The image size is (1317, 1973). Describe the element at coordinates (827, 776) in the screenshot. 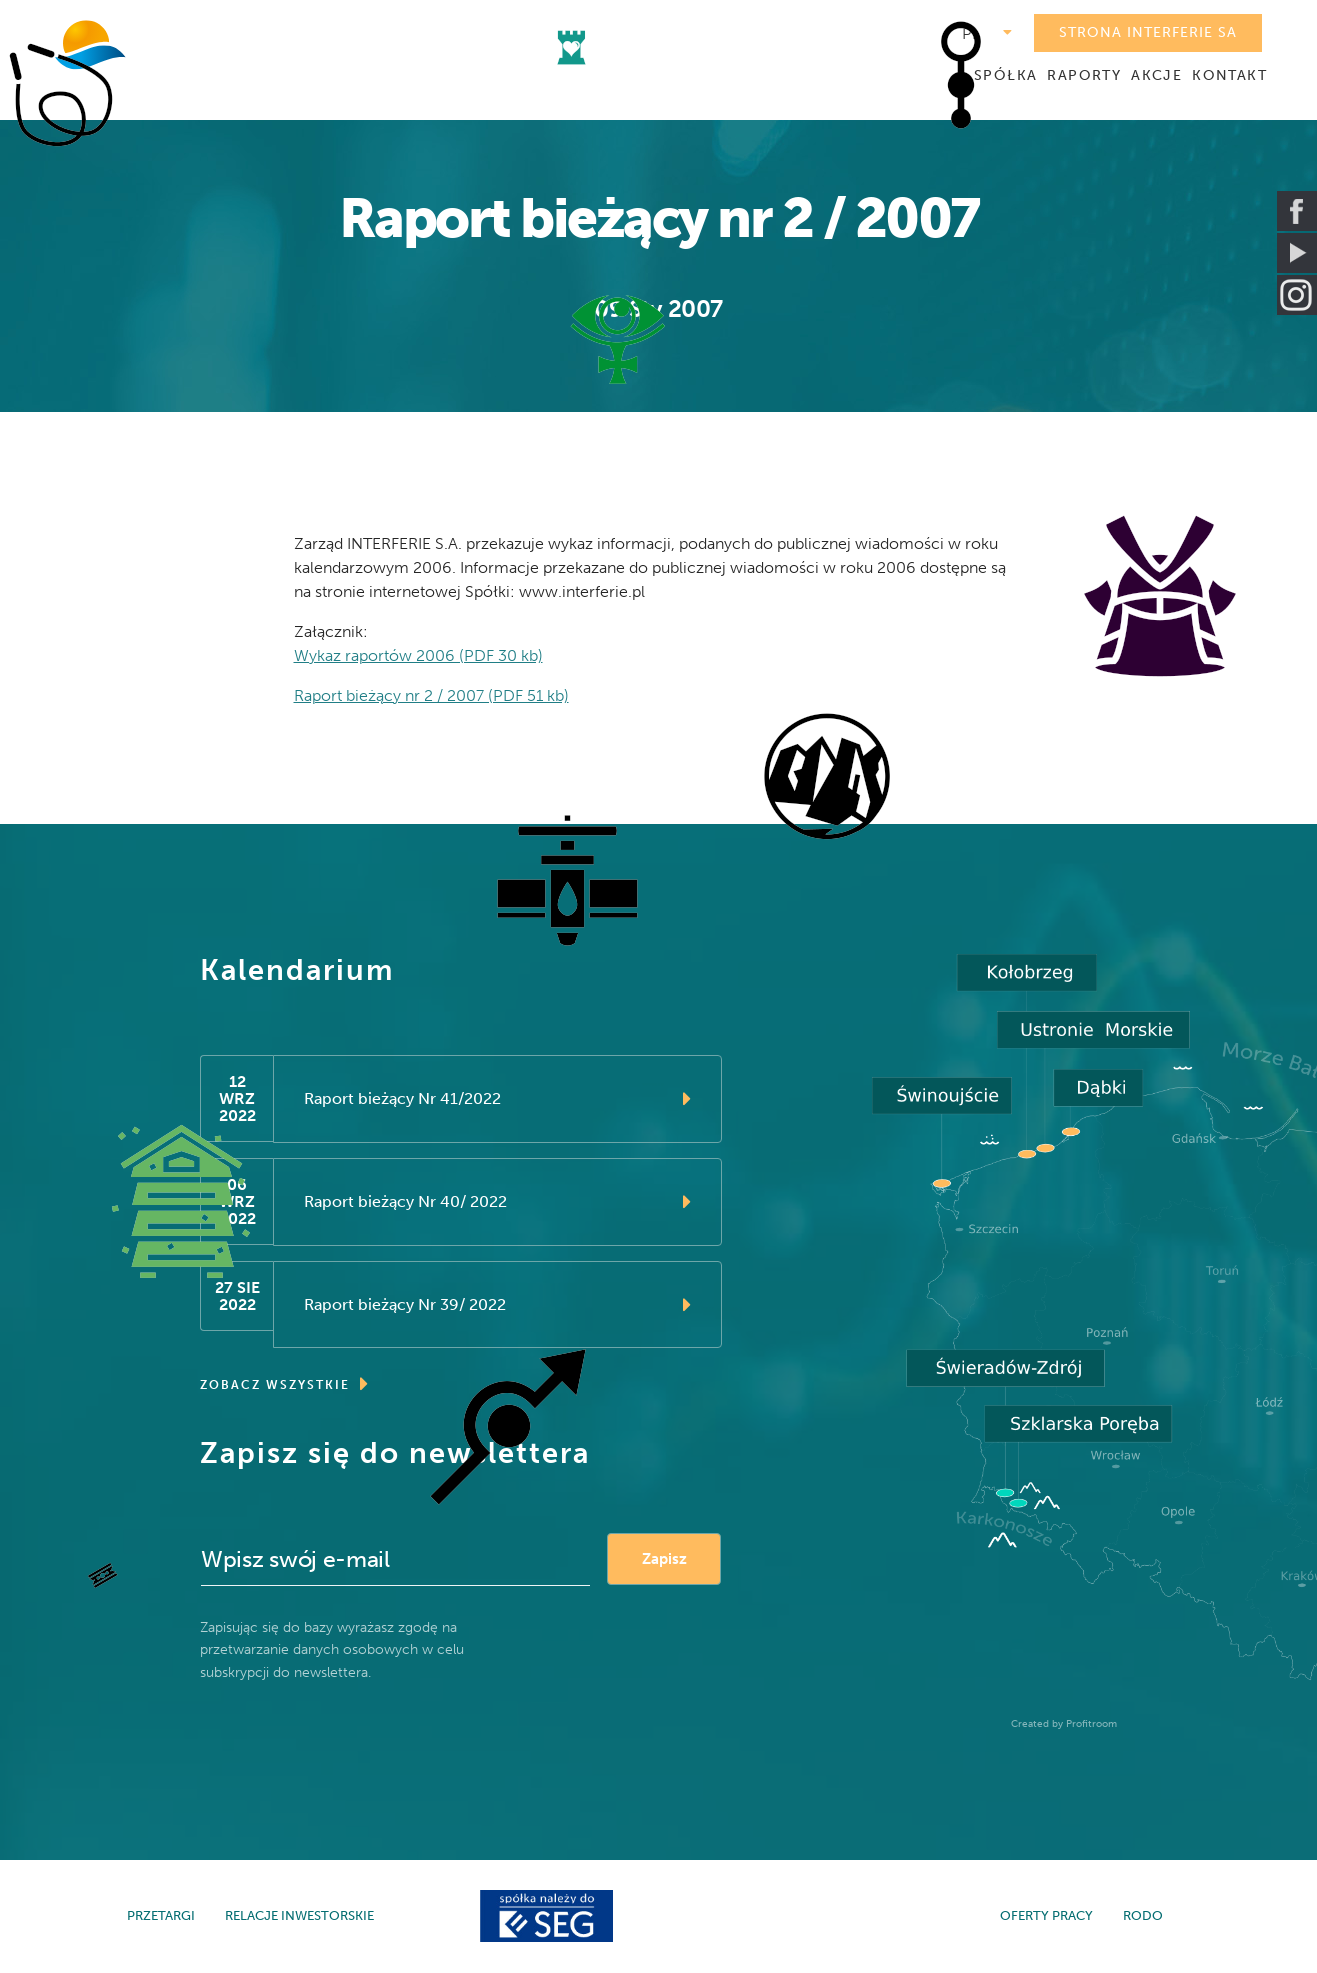

I see `indicates arctic or cold climate game environment` at that location.